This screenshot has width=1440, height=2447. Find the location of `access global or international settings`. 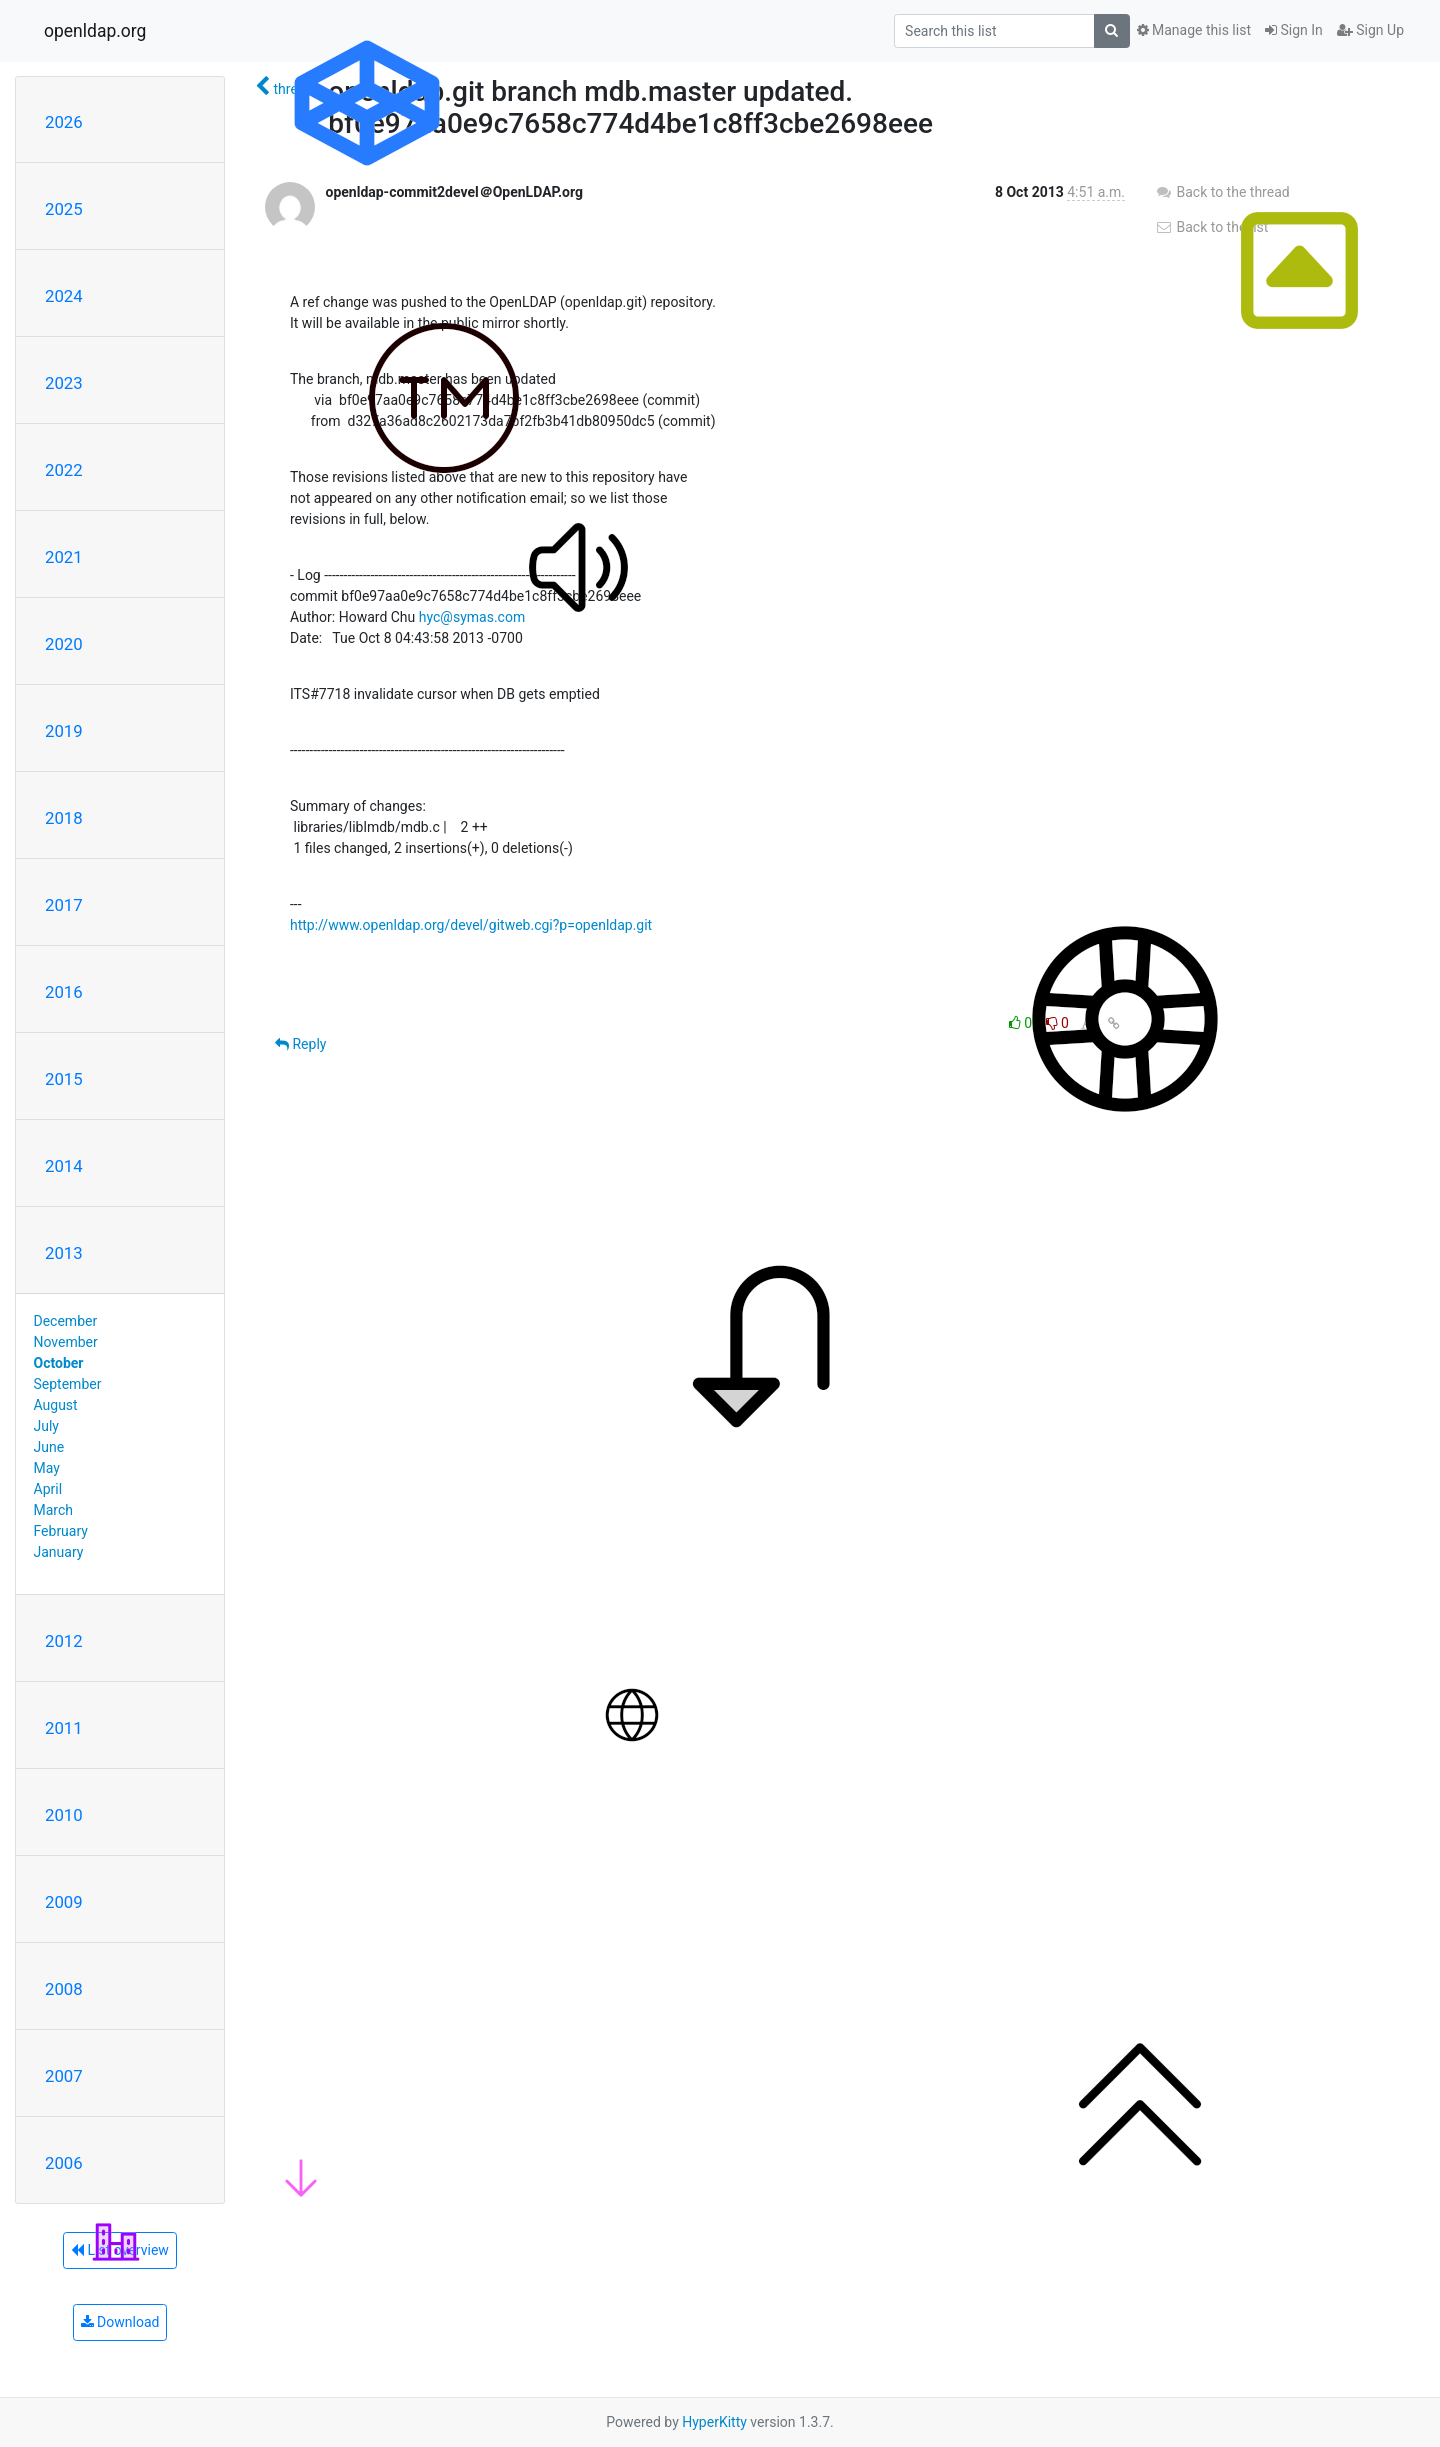

access global or international settings is located at coordinates (632, 1715).